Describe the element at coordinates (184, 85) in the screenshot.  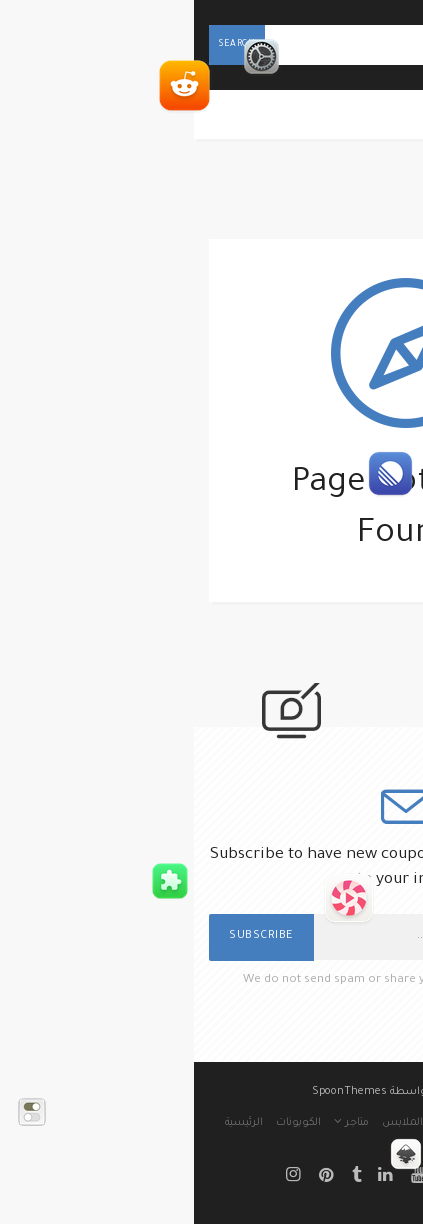
I see `open the Reddit app` at that location.